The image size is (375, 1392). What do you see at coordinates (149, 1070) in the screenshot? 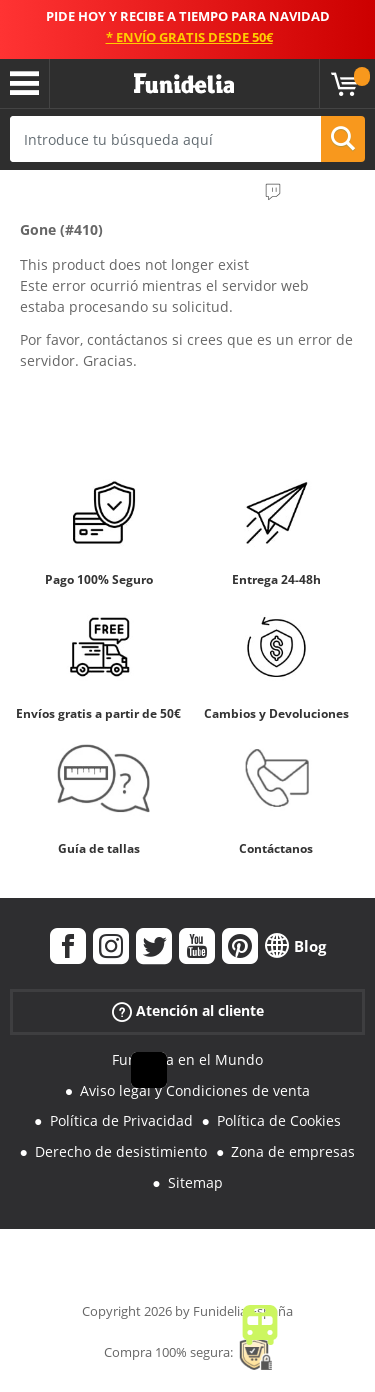
I see `crop image to square aspect ratio` at bounding box center [149, 1070].